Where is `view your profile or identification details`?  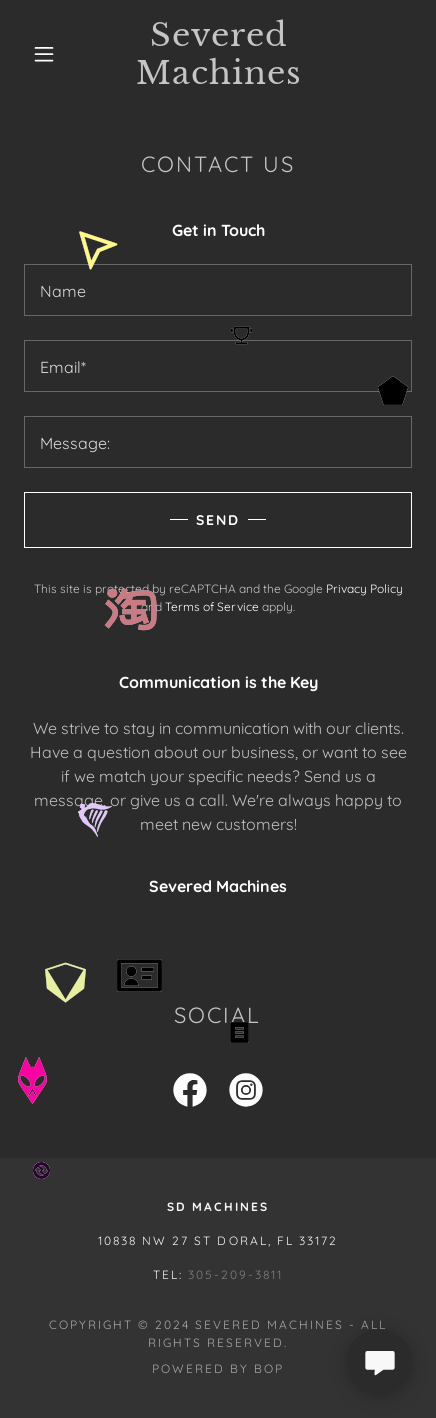 view your profile or identification details is located at coordinates (139, 975).